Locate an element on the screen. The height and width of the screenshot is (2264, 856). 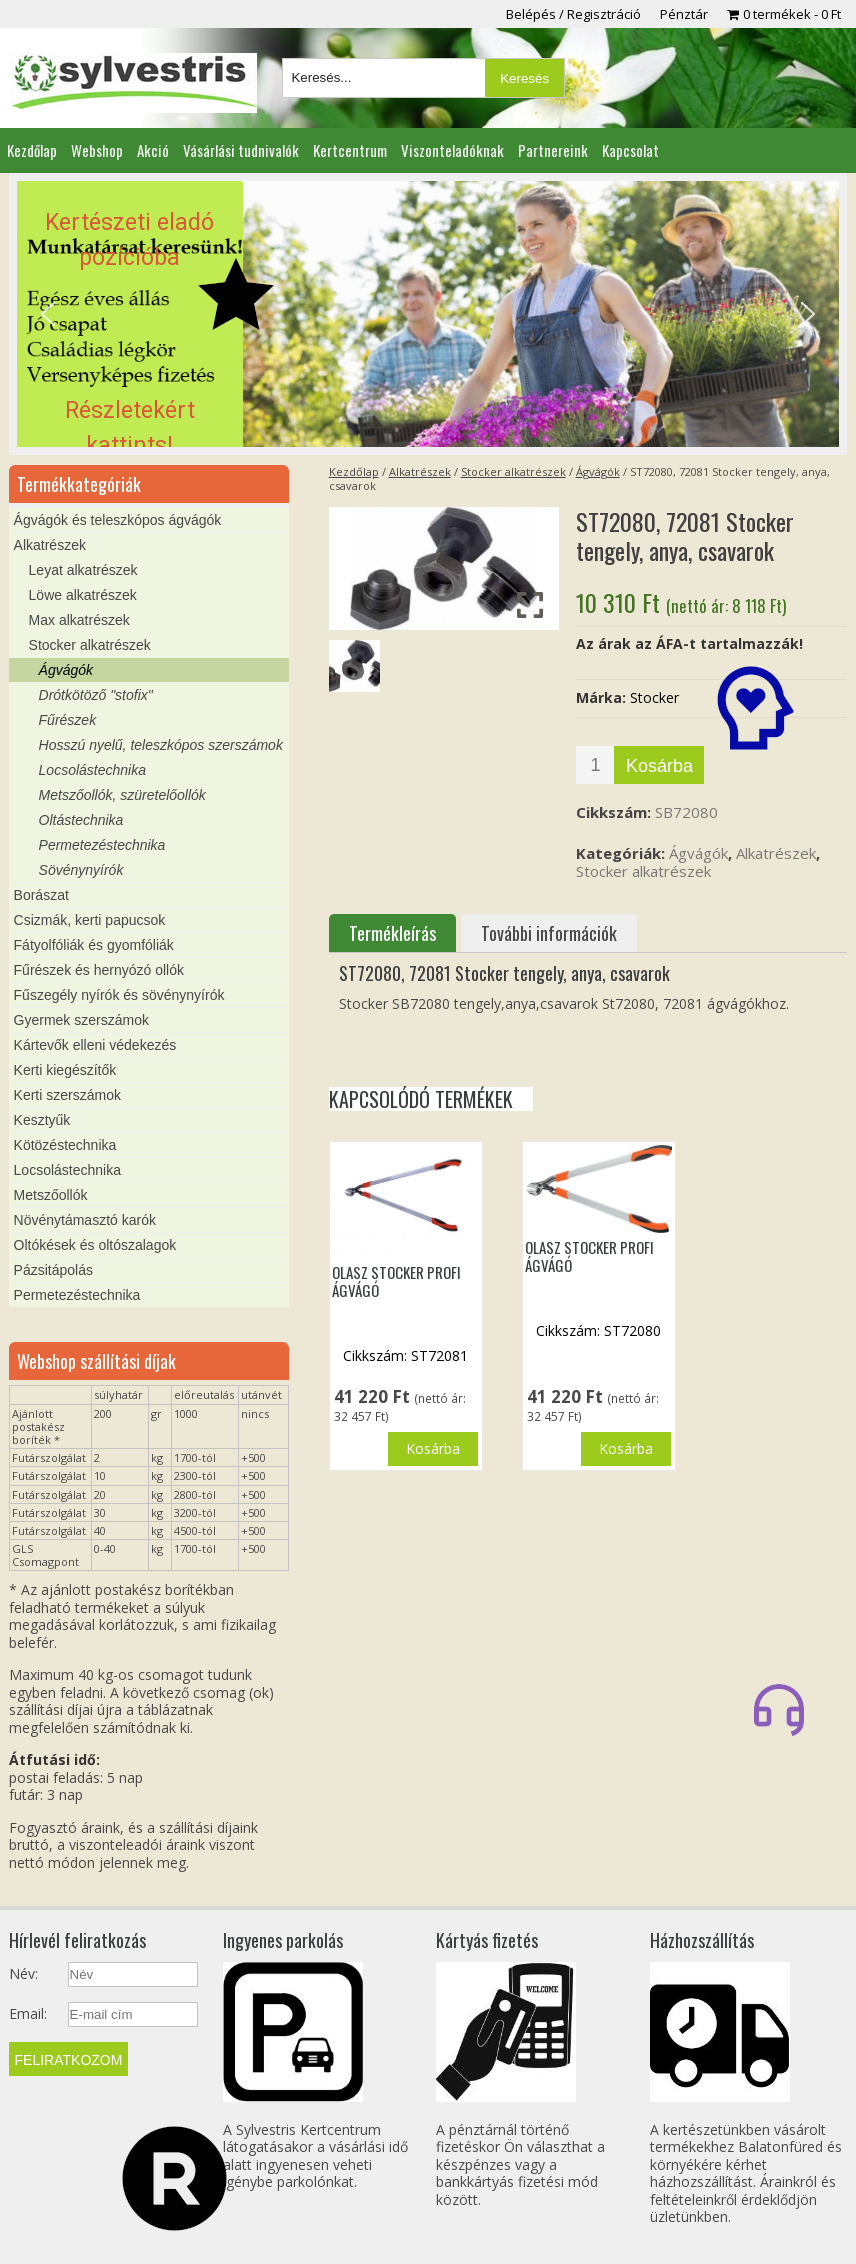
indicates a registered trademark symbol is located at coordinates (174, 2178).